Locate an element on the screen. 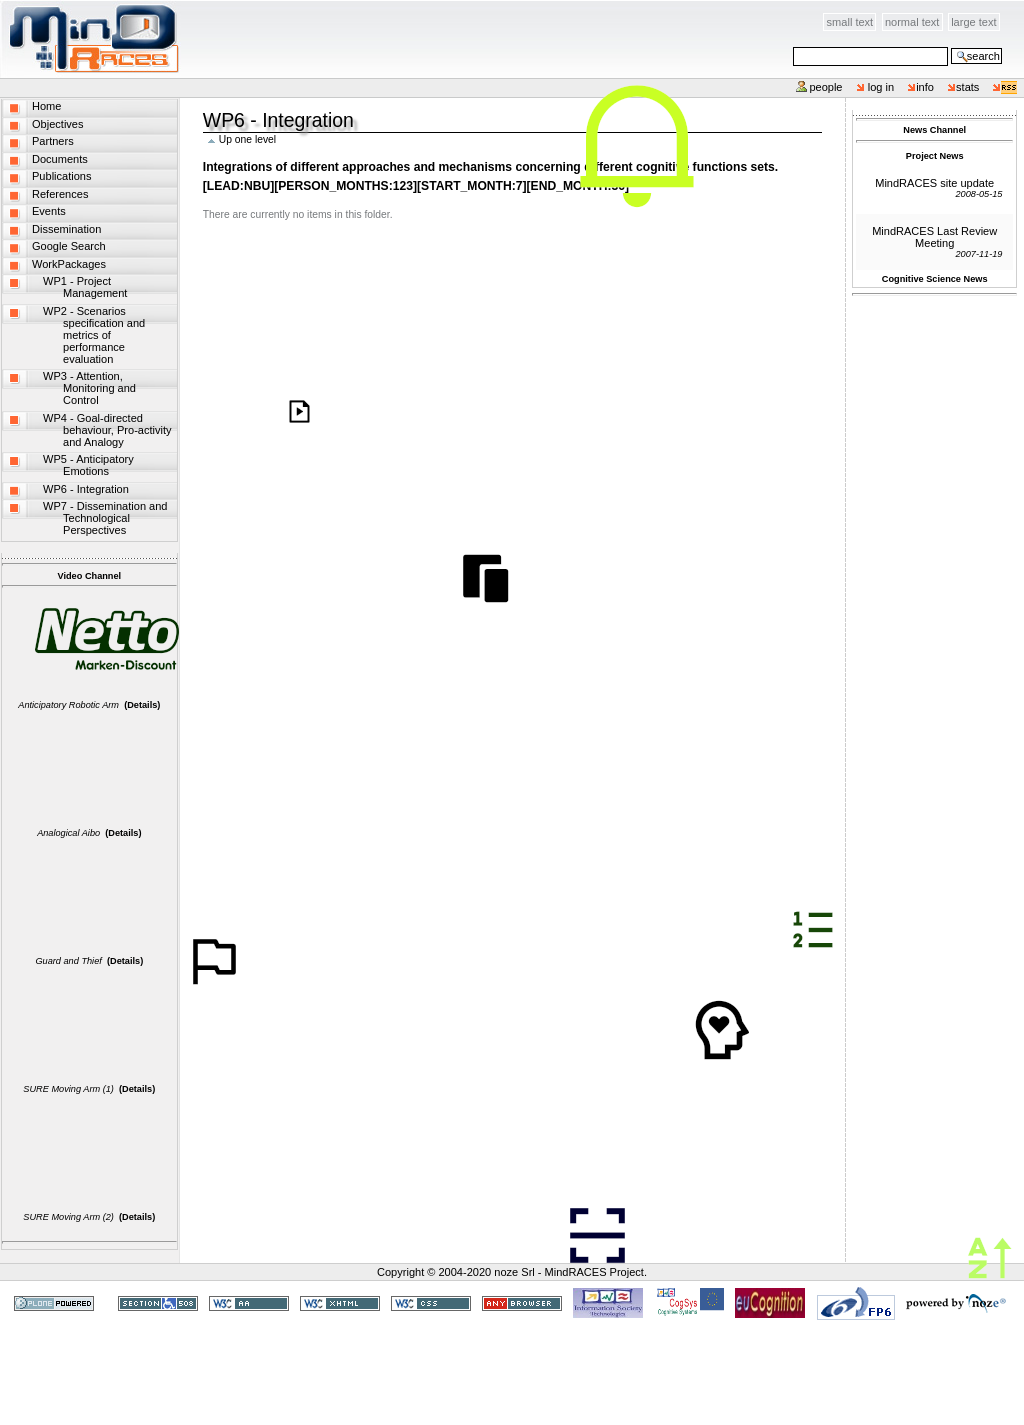 The height and width of the screenshot is (1425, 1024). scan a QR code is located at coordinates (597, 1235).